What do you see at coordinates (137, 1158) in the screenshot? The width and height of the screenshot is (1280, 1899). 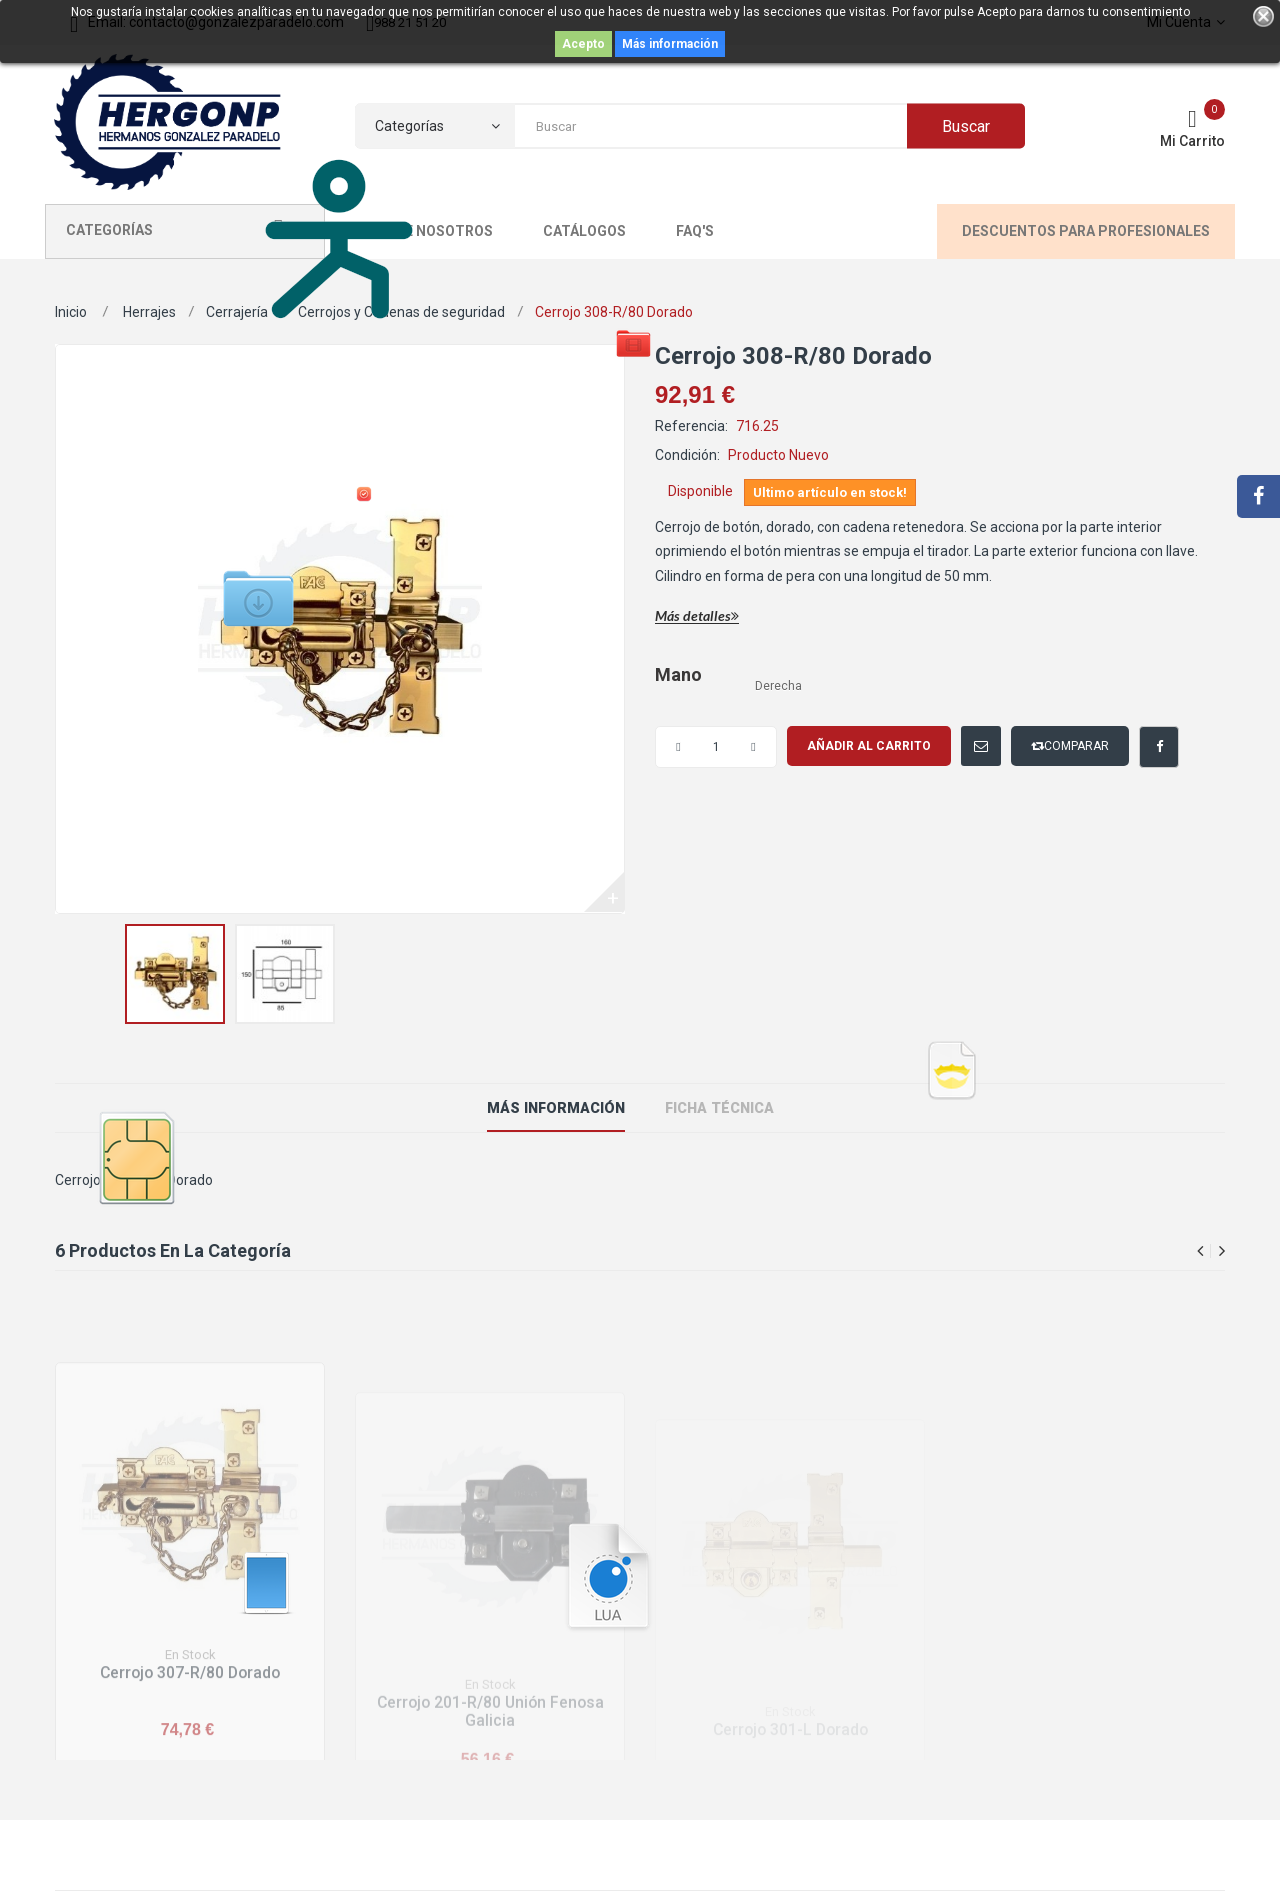 I see `manage SIM card authentication settings` at bounding box center [137, 1158].